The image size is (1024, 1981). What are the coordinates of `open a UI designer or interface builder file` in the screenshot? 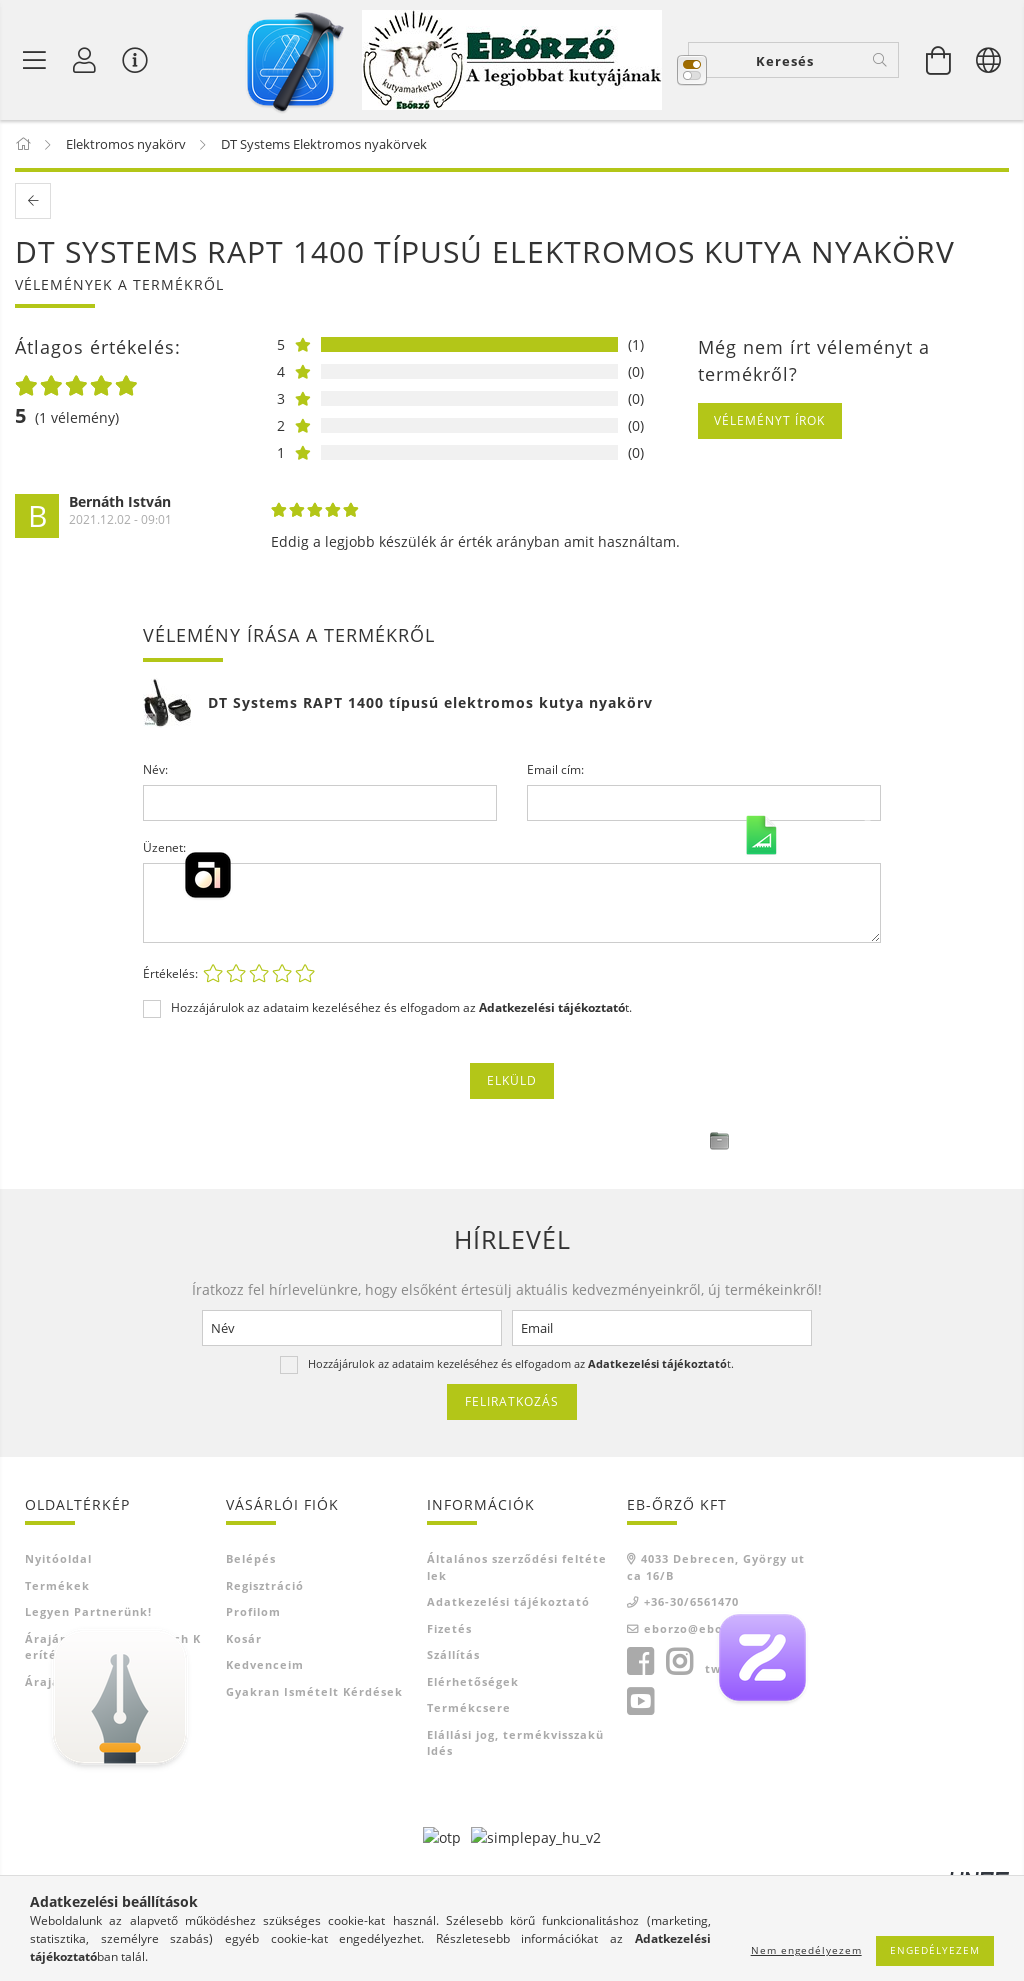 It's located at (808, 835).